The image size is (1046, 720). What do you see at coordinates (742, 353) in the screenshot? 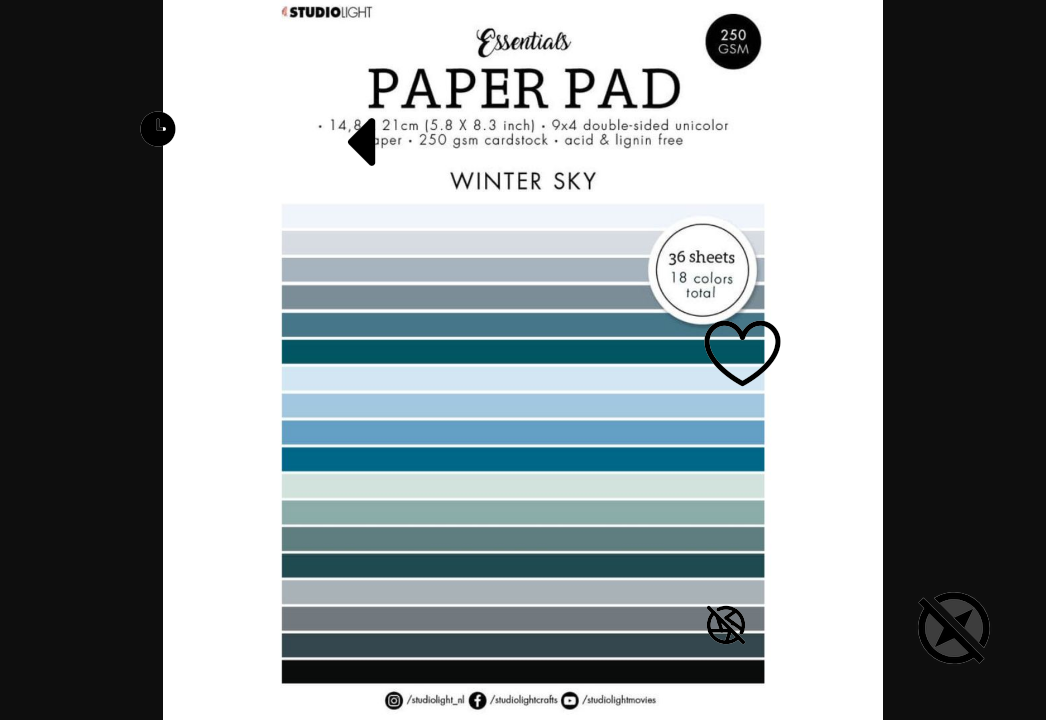
I see `like or favorite this item` at bounding box center [742, 353].